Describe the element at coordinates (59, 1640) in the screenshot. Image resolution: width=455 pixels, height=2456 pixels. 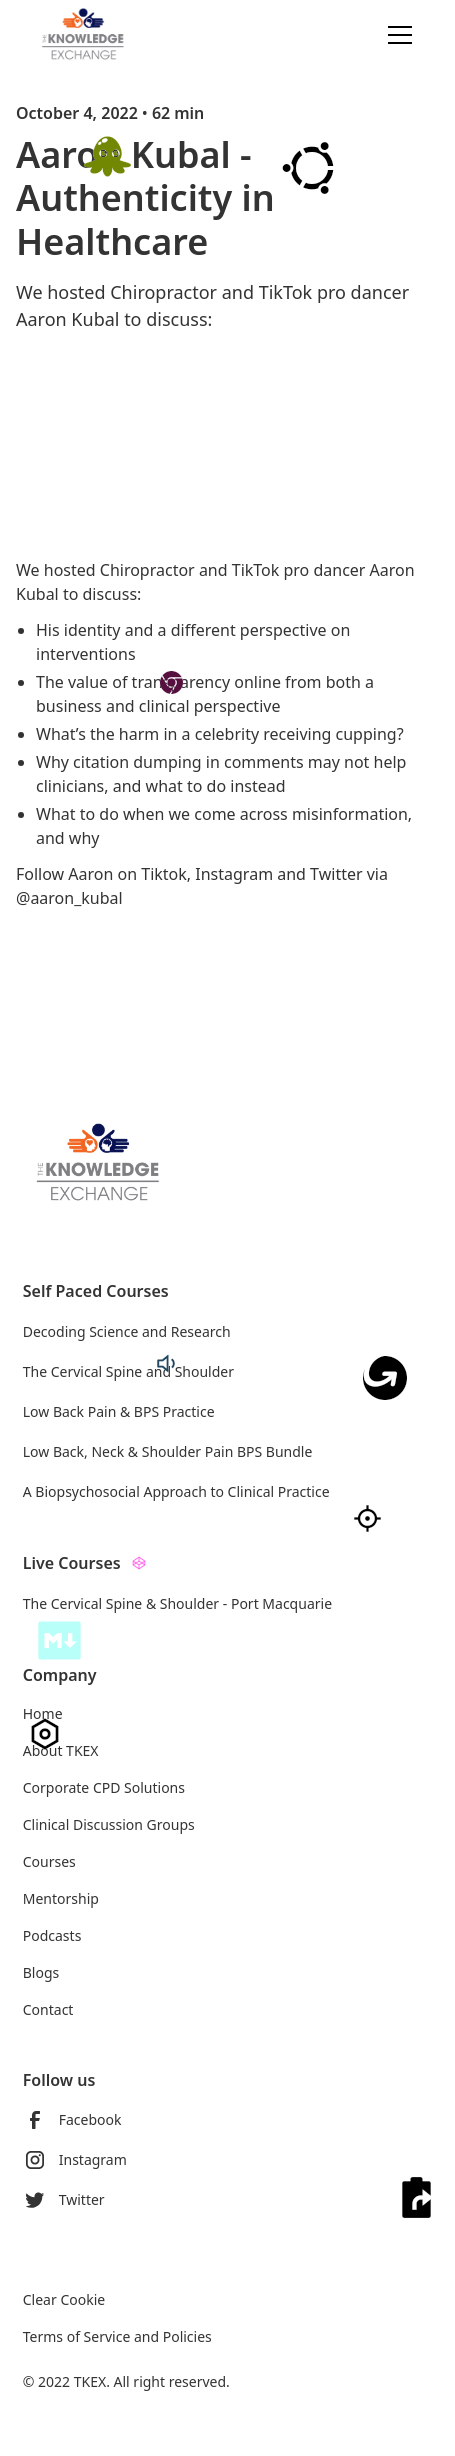
I see `download markdown file` at that location.